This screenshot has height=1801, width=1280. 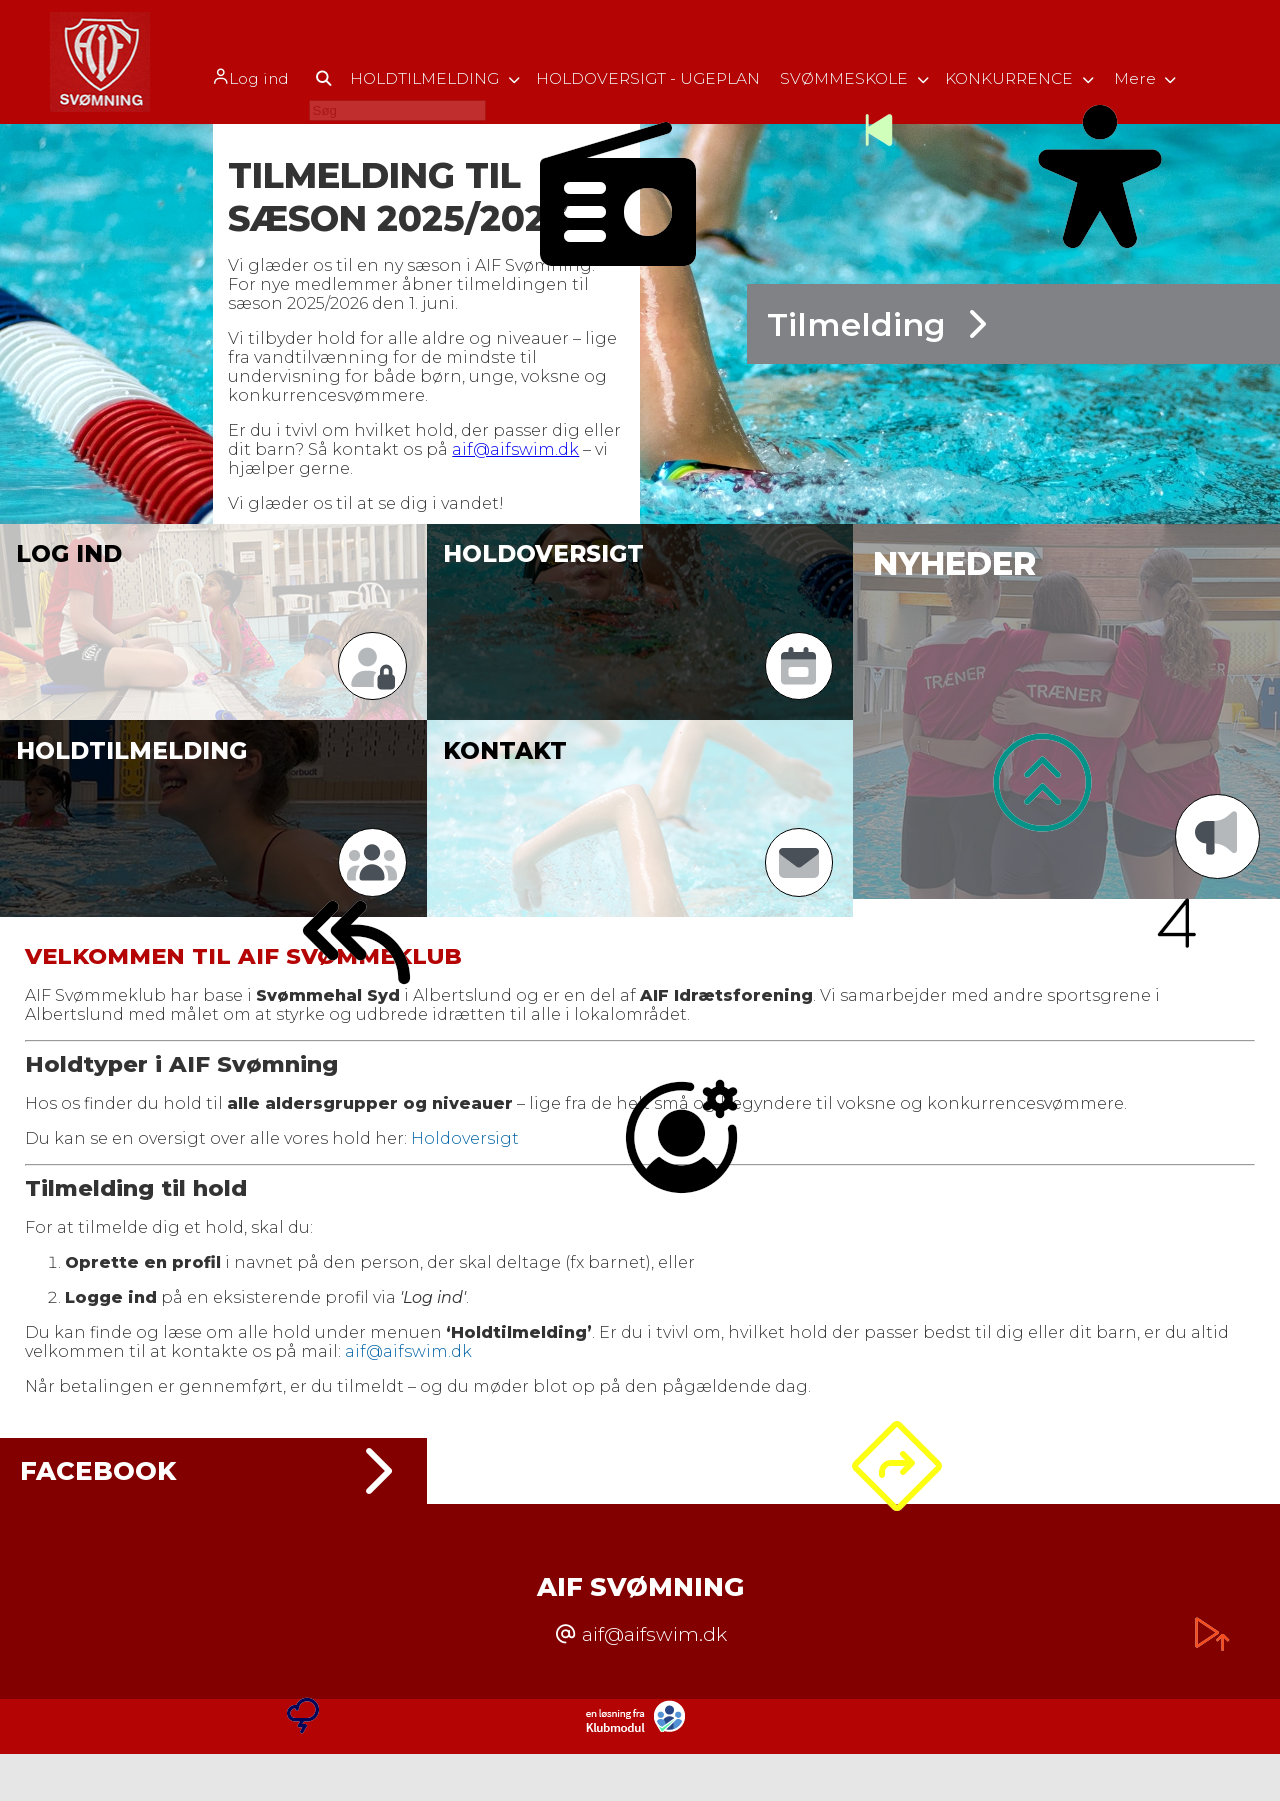 I want to click on open radio or audio streaming, so click(x=618, y=206).